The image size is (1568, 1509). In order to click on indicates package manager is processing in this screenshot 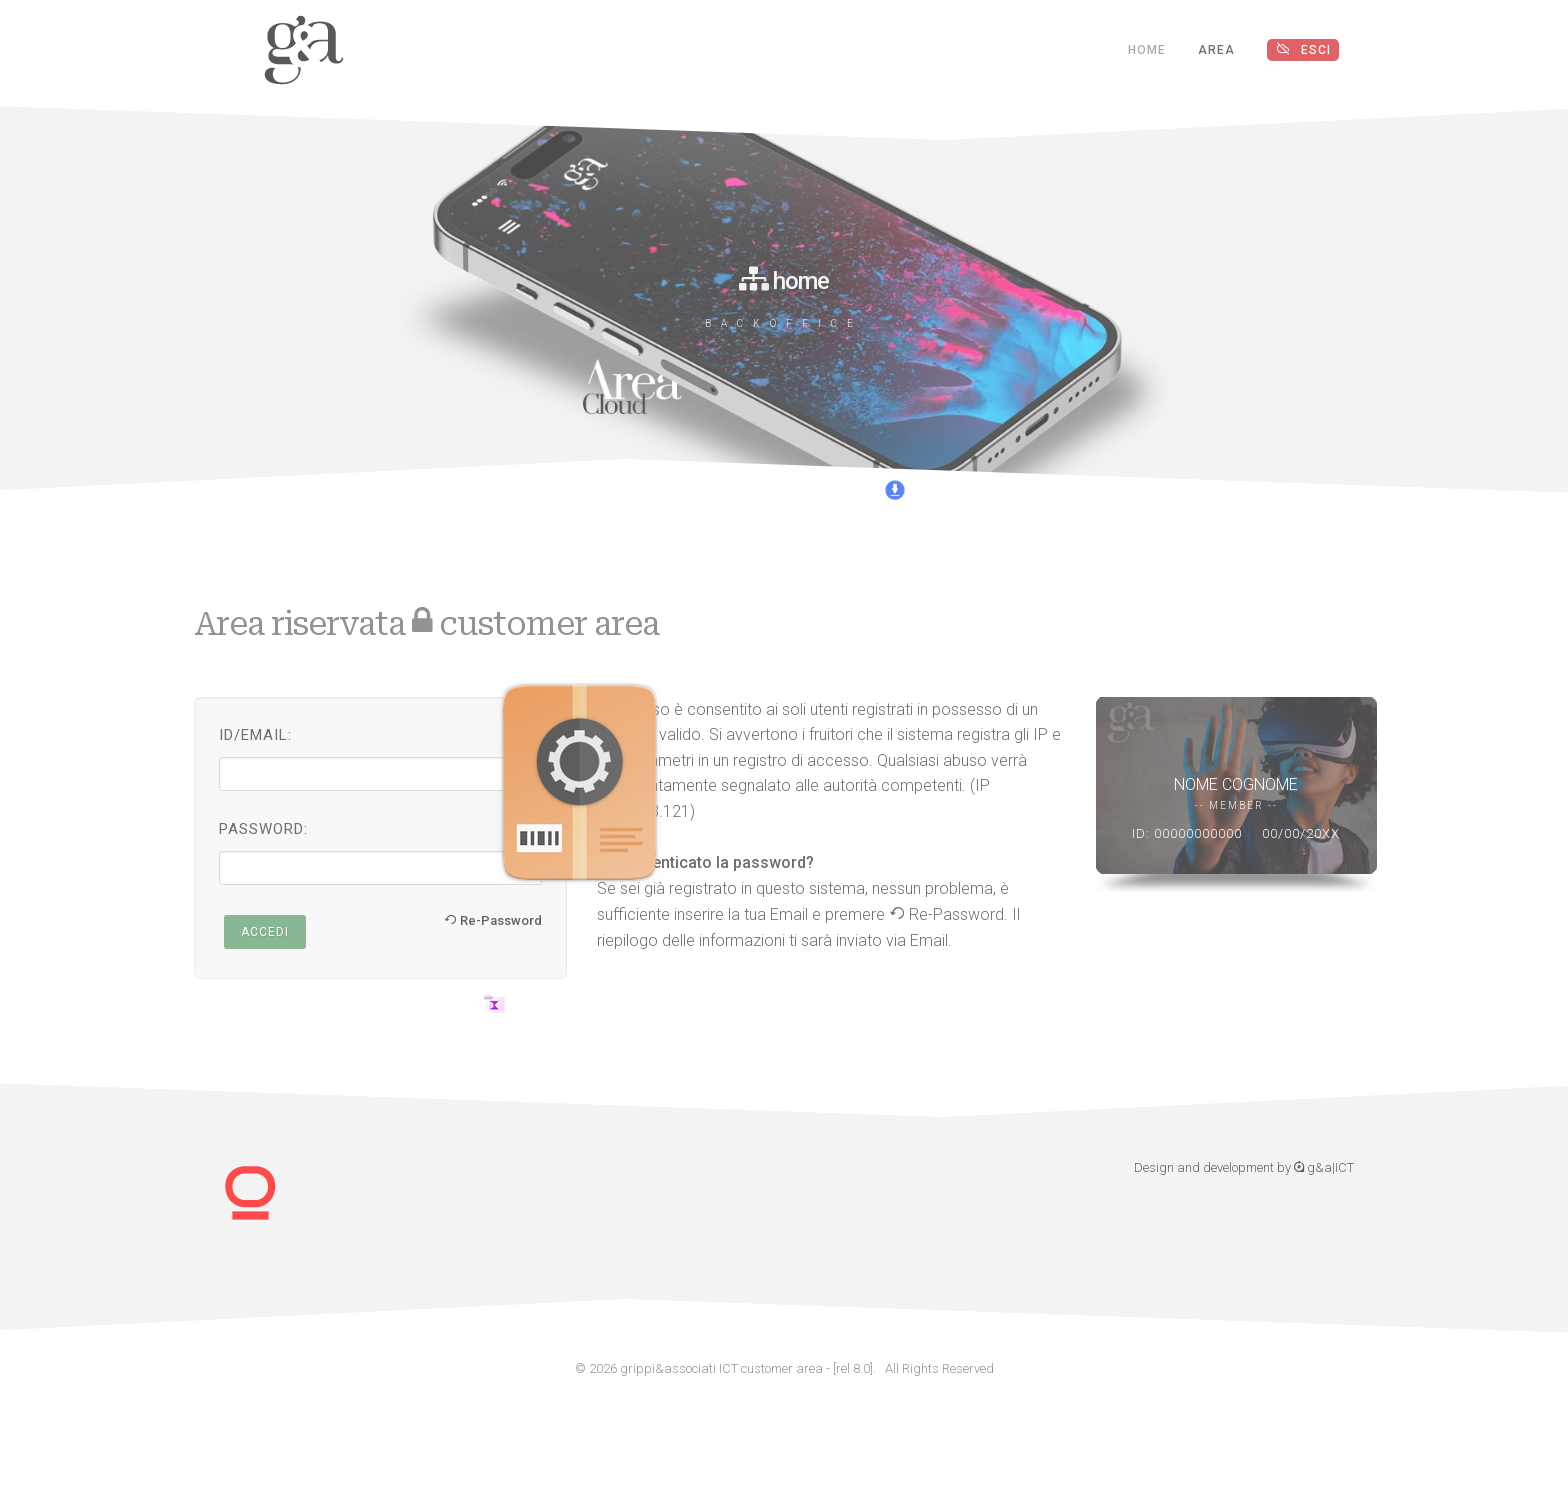, I will do `click(579, 782)`.